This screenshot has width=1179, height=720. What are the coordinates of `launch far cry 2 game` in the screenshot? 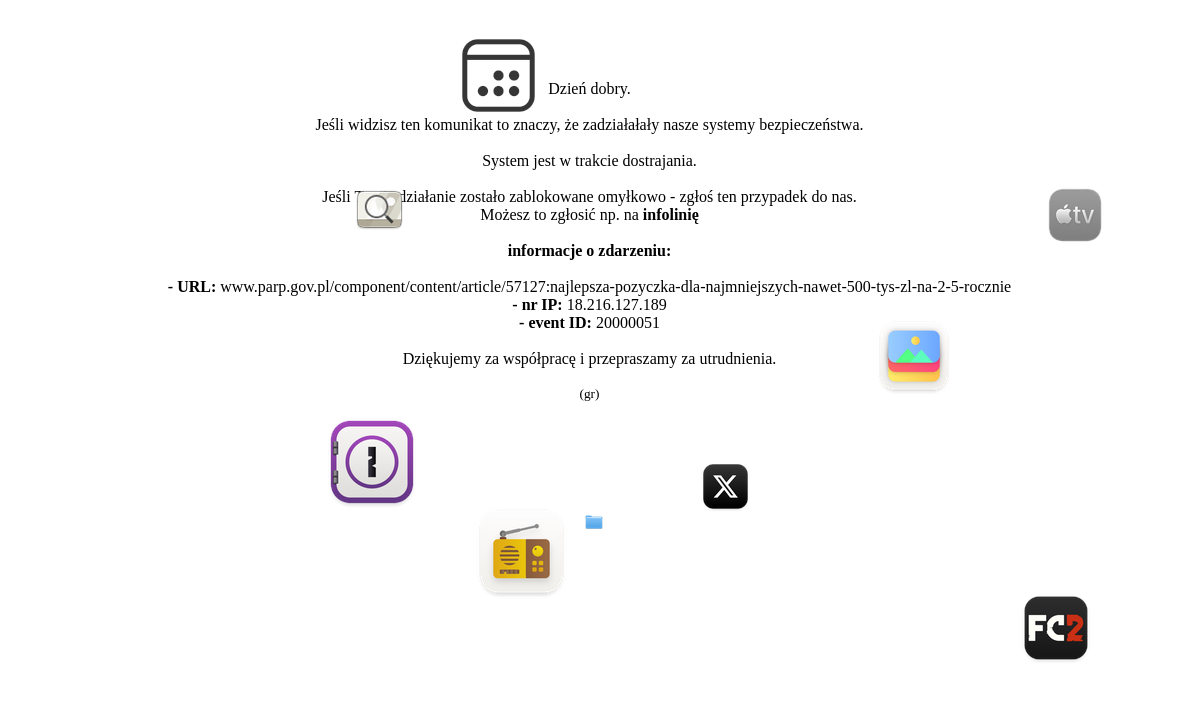 It's located at (1056, 628).